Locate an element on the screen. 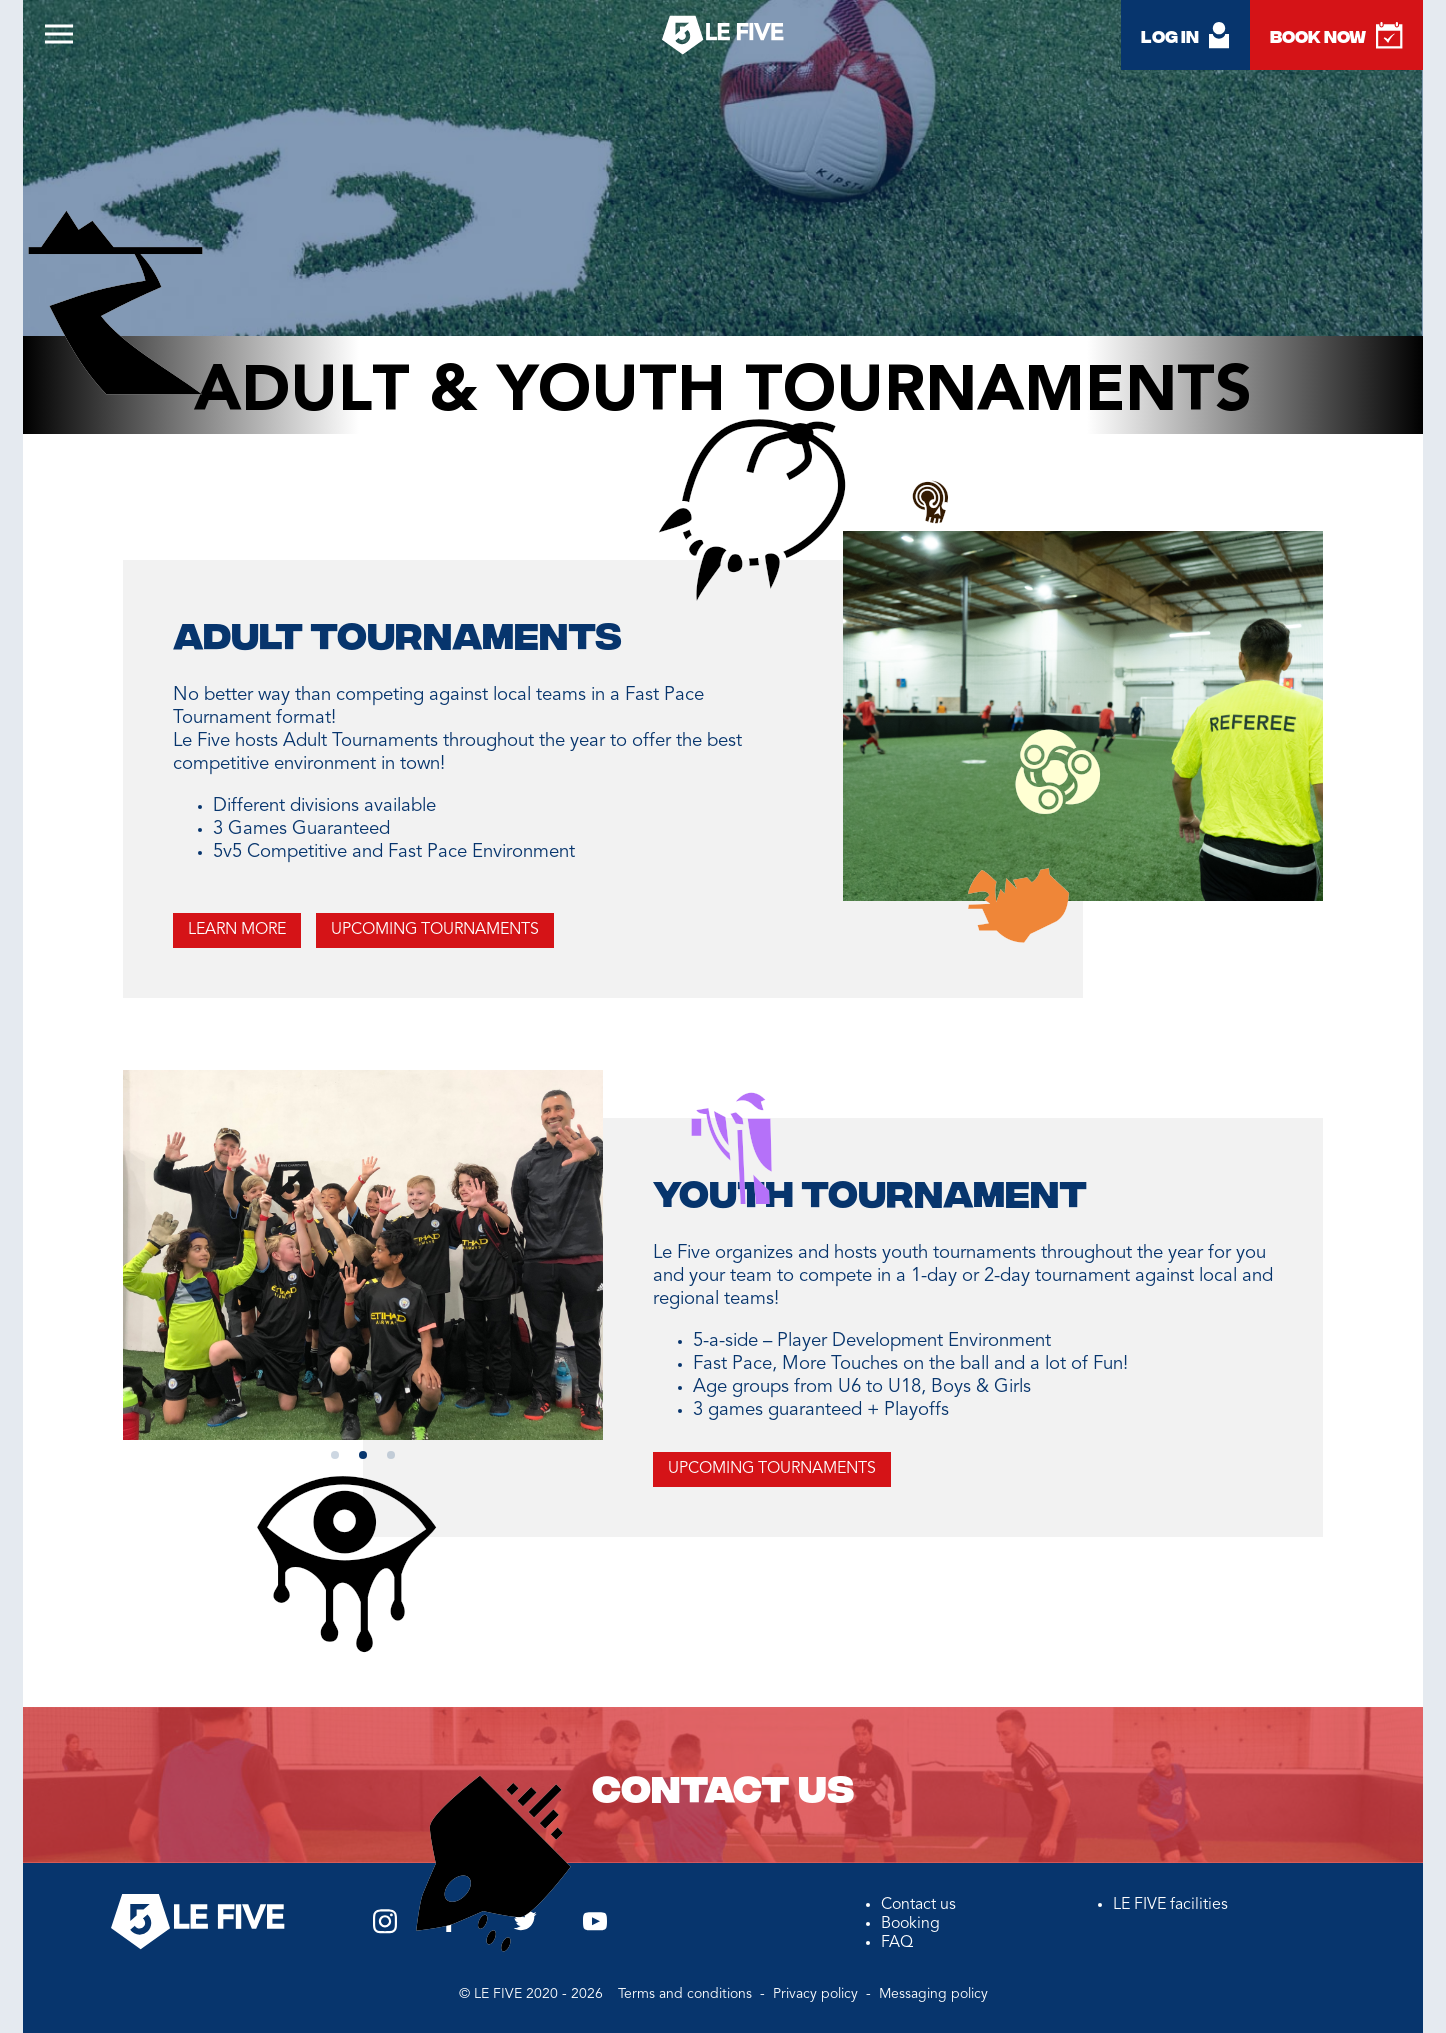 This screenshot has width=1446, height=2033. start a road trip or journey mode is located at coordinates (115, 302).